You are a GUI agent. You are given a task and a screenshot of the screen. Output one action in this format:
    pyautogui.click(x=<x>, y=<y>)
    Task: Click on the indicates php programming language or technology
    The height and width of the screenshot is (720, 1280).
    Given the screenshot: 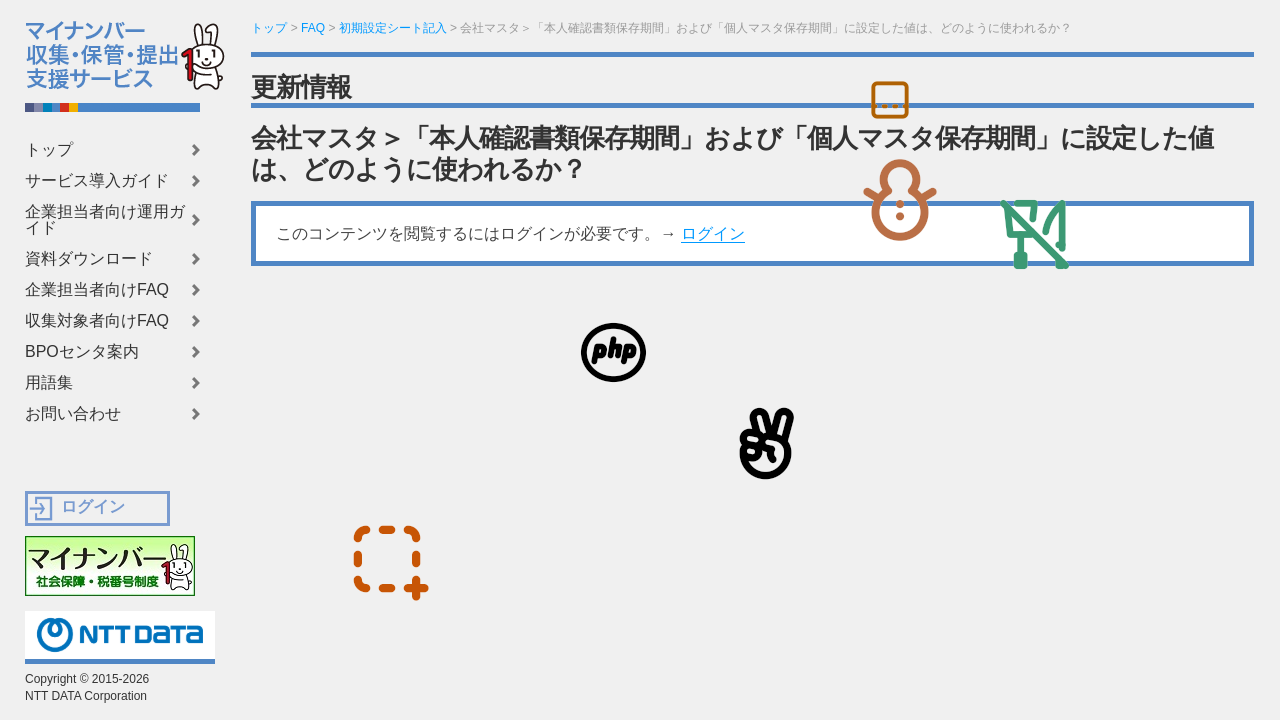 What is the action you would take?
    pyautogui.click(x=613, y=352)
    